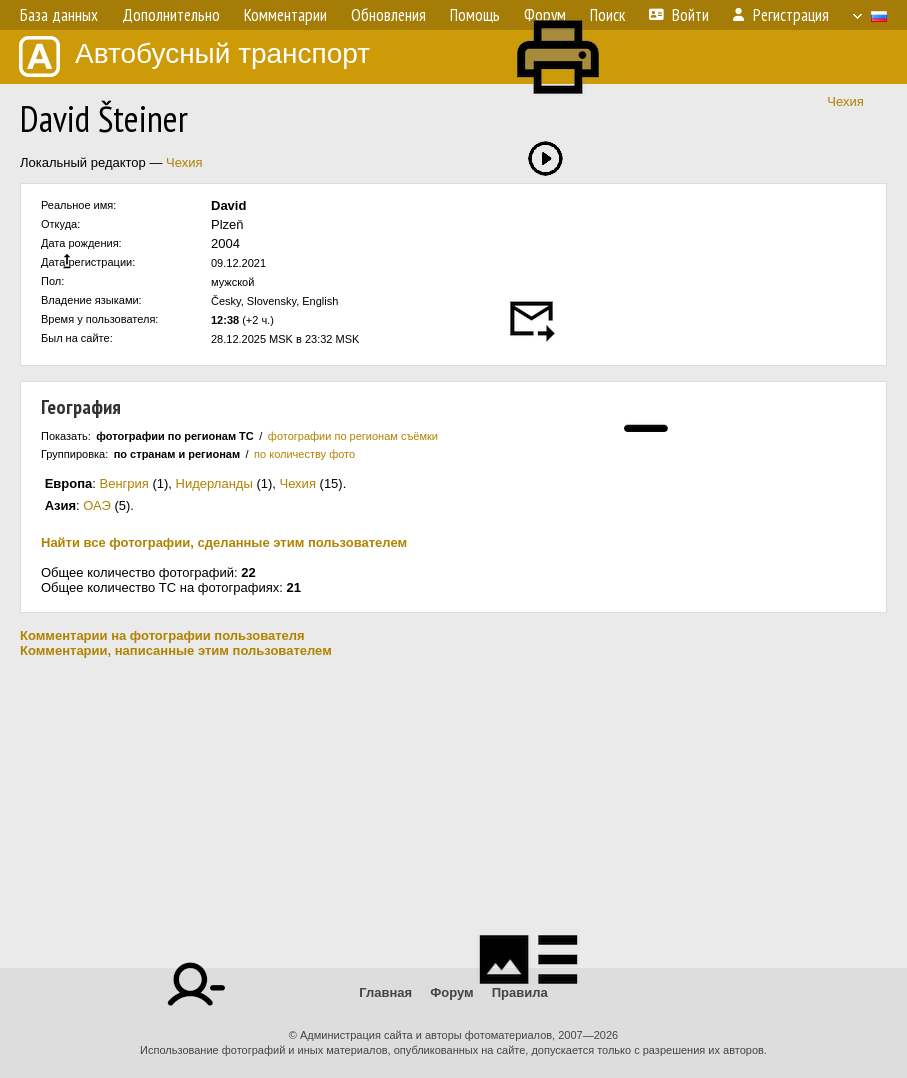 The width and height of the screenshot is (907, 1078). What do you see at coordinates (67, 261) in the screenshot?
I see `upgrade to a newer version` at bounding box center [67, 261].